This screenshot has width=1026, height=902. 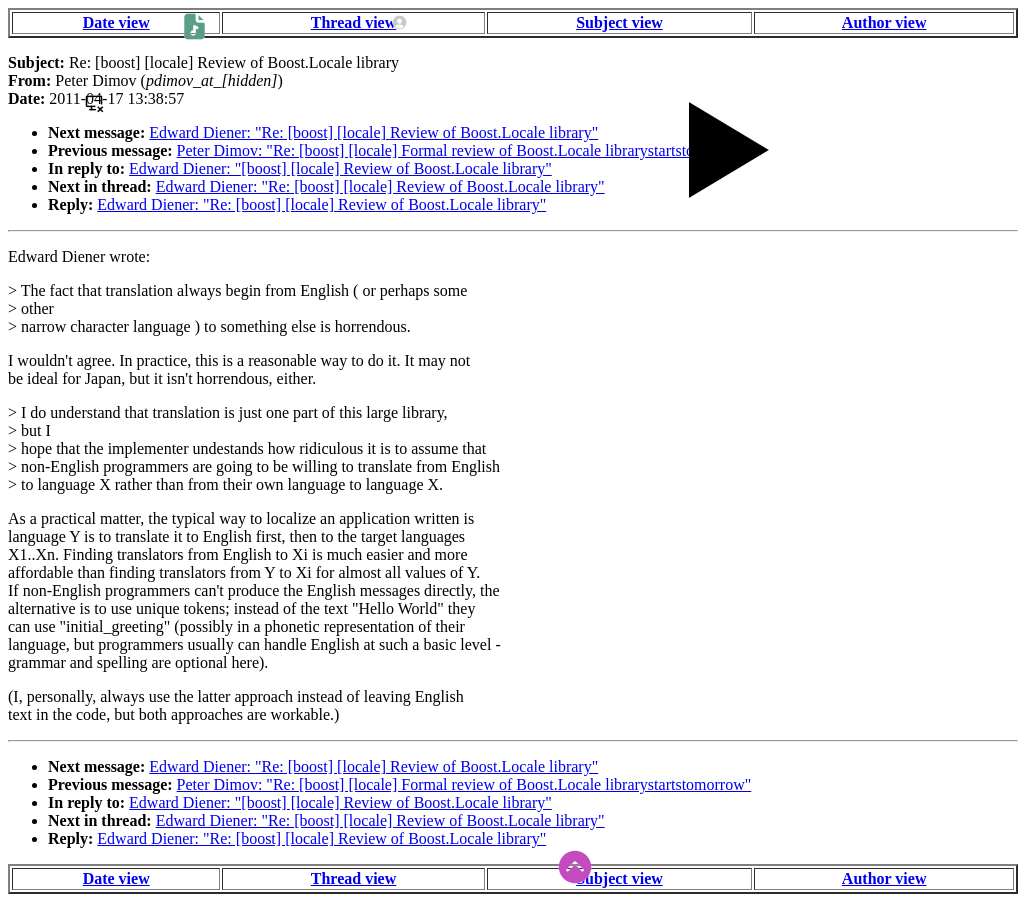 I want to click on open an audio or music file, so click(x=194, y=26).